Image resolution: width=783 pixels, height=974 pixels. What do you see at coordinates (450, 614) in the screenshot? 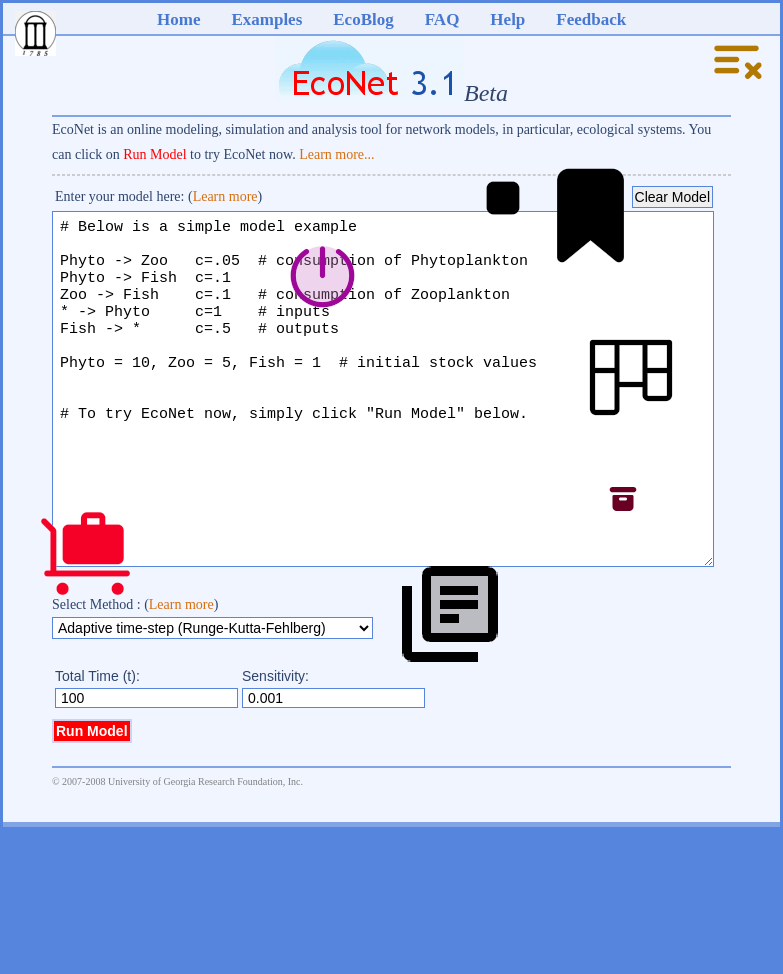
I see `access your library or reading list` at bounding box center [450, 614].